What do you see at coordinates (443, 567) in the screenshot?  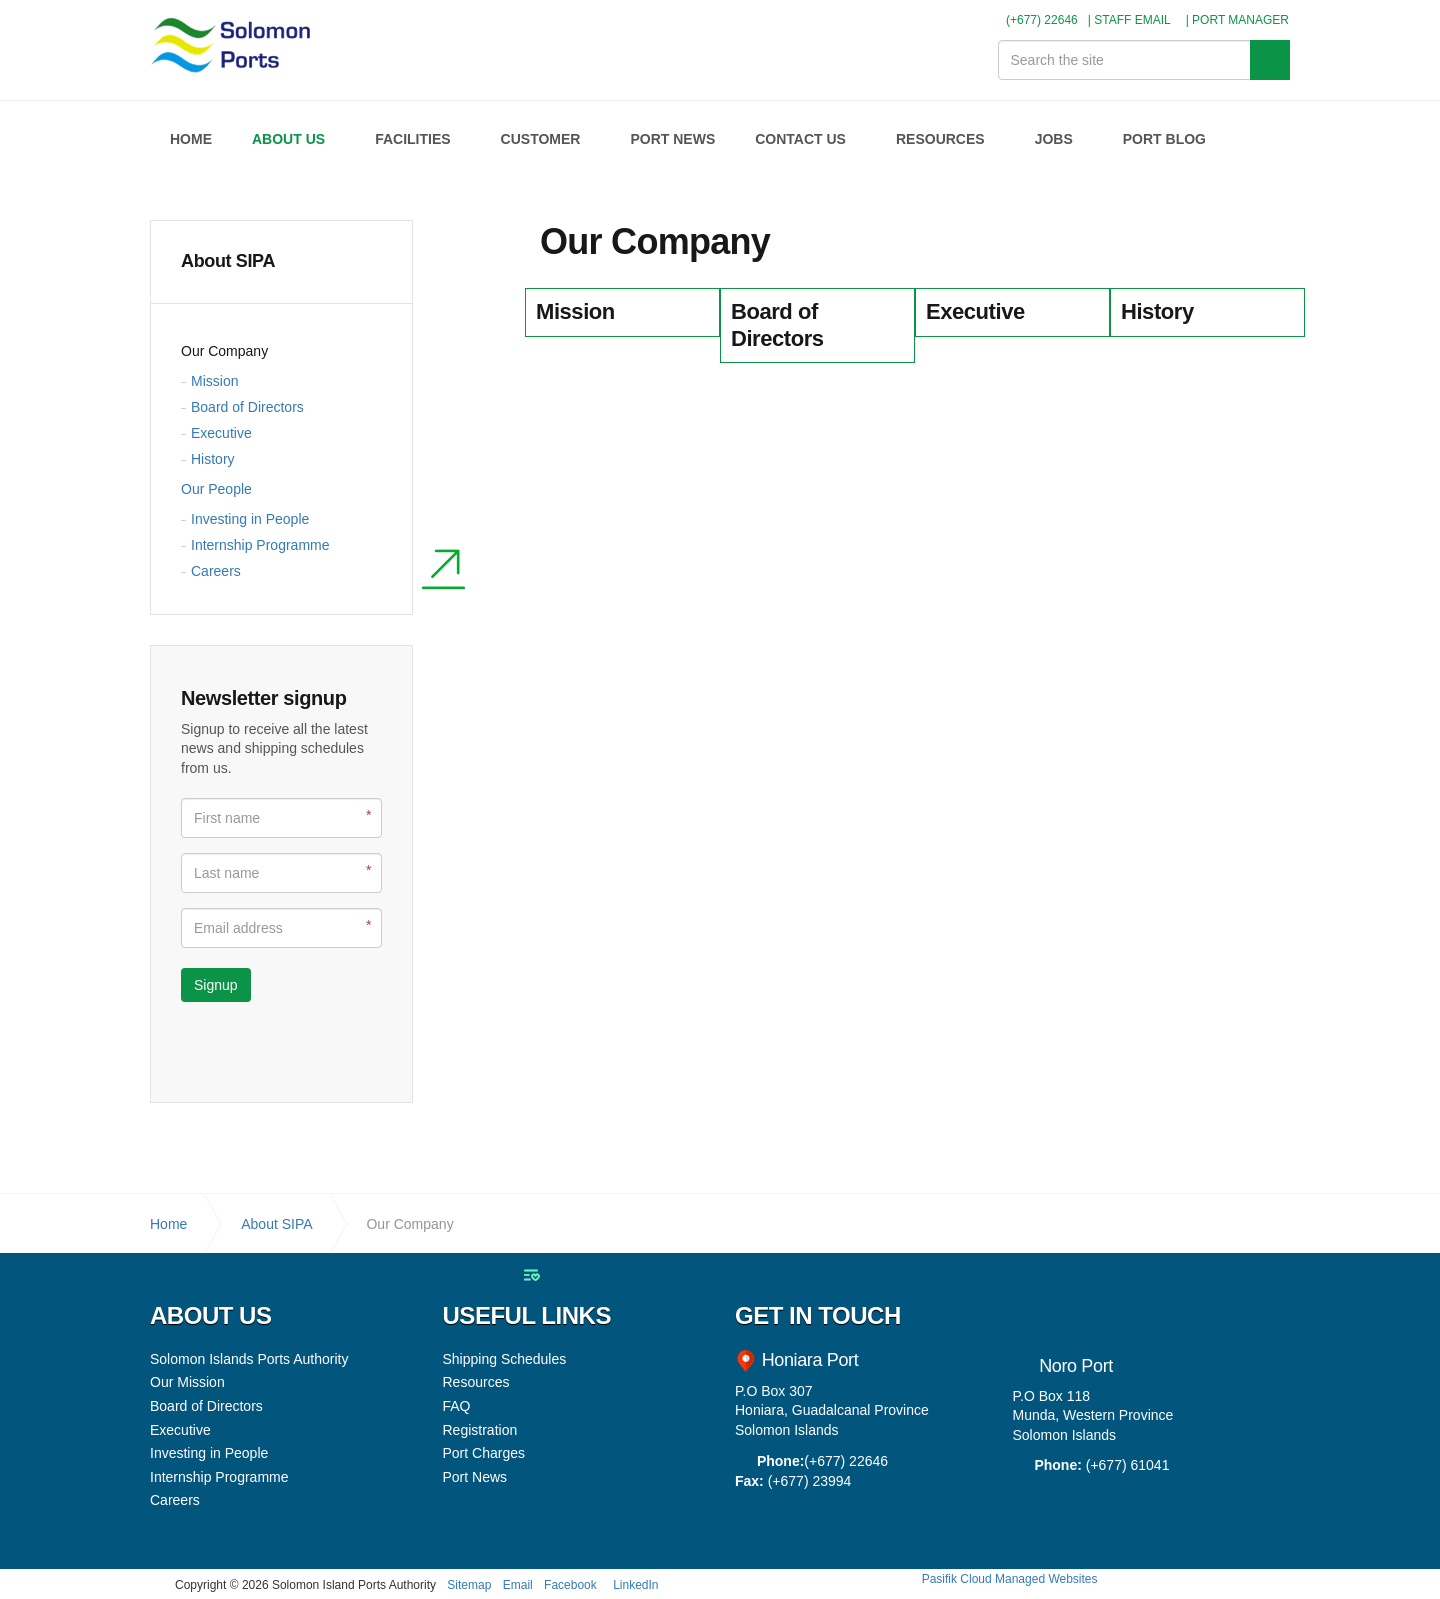 I see `open link in new window or tab` at bounding box center [443, 567].